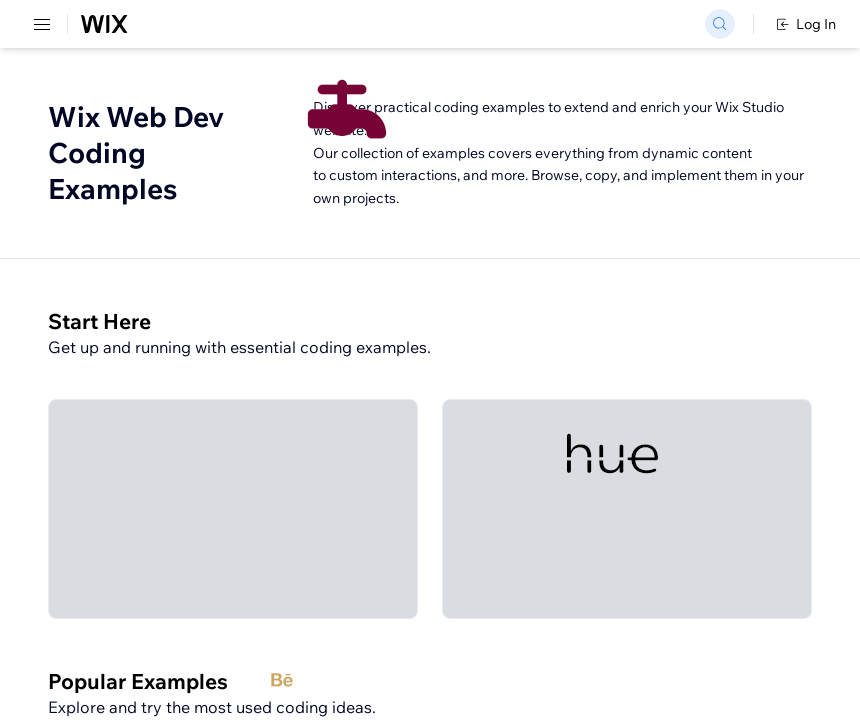 This screenshot has width=860, height=720. I want to click on open Philips Hue smart lighting app, so click(612, 453).